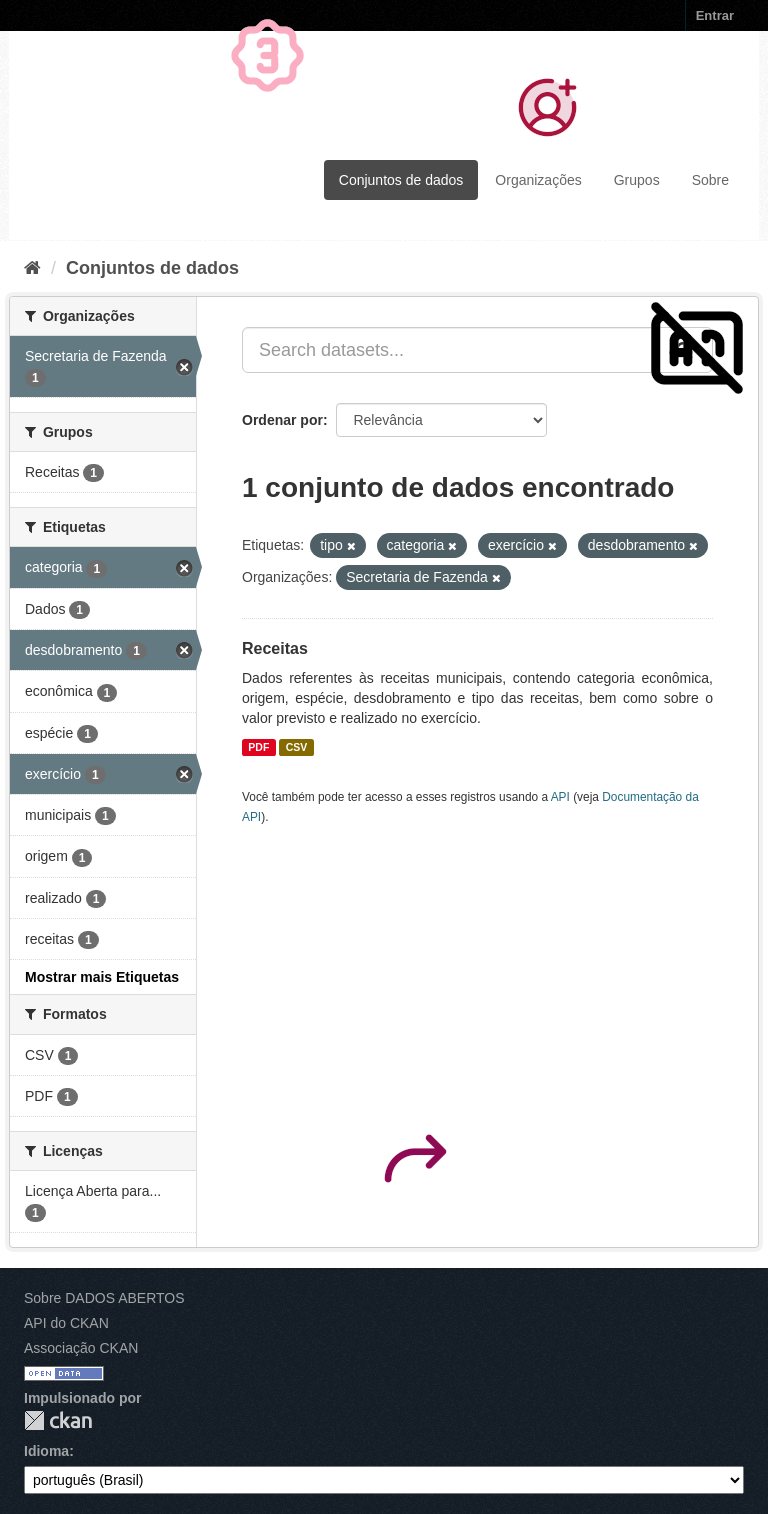  Describe the element at coordinates (415, 1158) in the screenshot. I see `share or forward content` at that location.